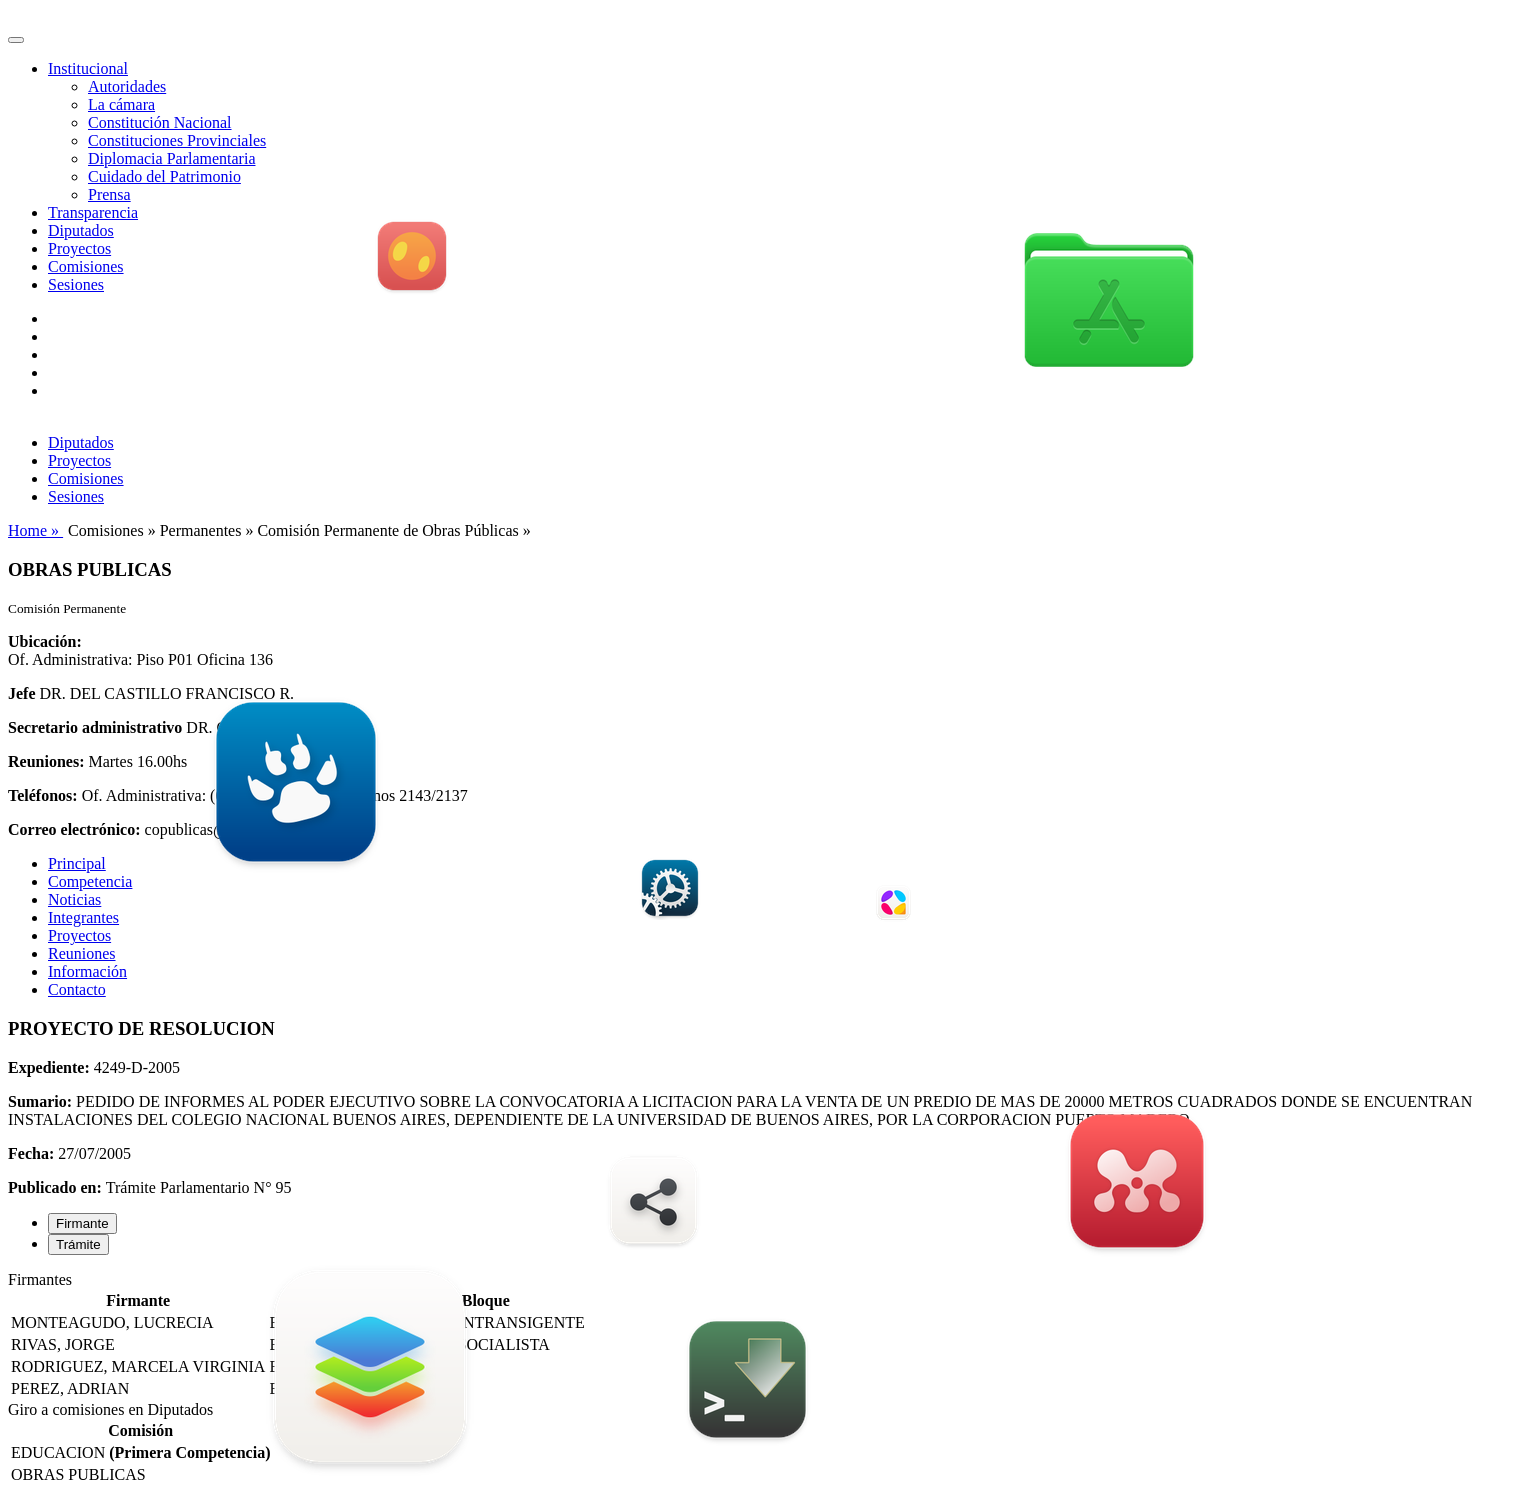 The height and width of the screenshot is (1495, 1533). Describe the element at coordinates (747, 1379) in the screenshot. I see `open guake drop-down terminal` at that location.